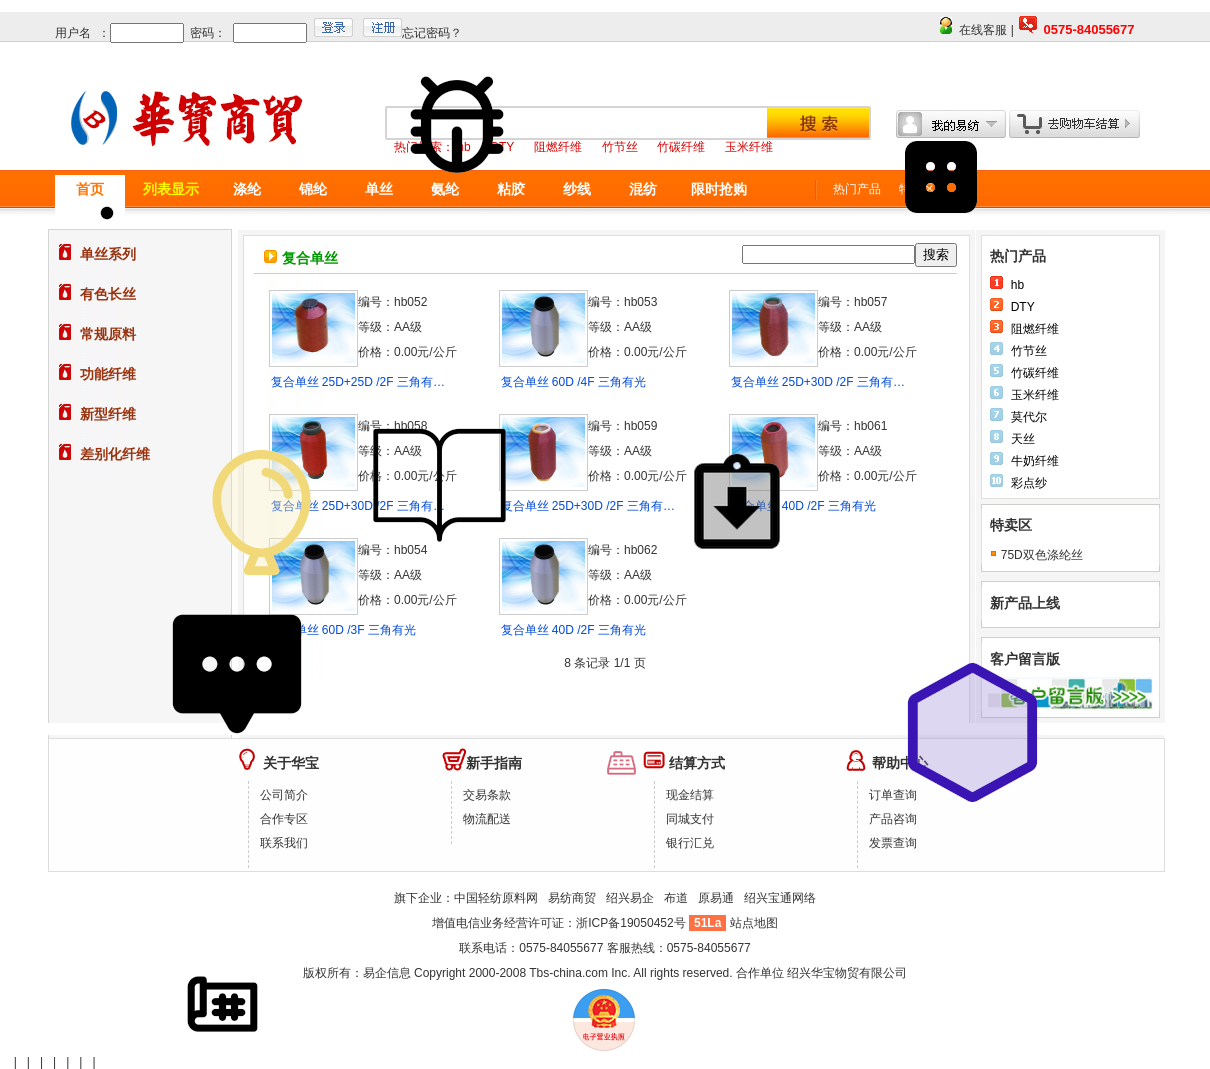 This screenshot has height=1069, width=1210. What do you see at coordinates (621, 764) in the screenshot?
I see `access point of sale system` at bounding box center [621, 764].